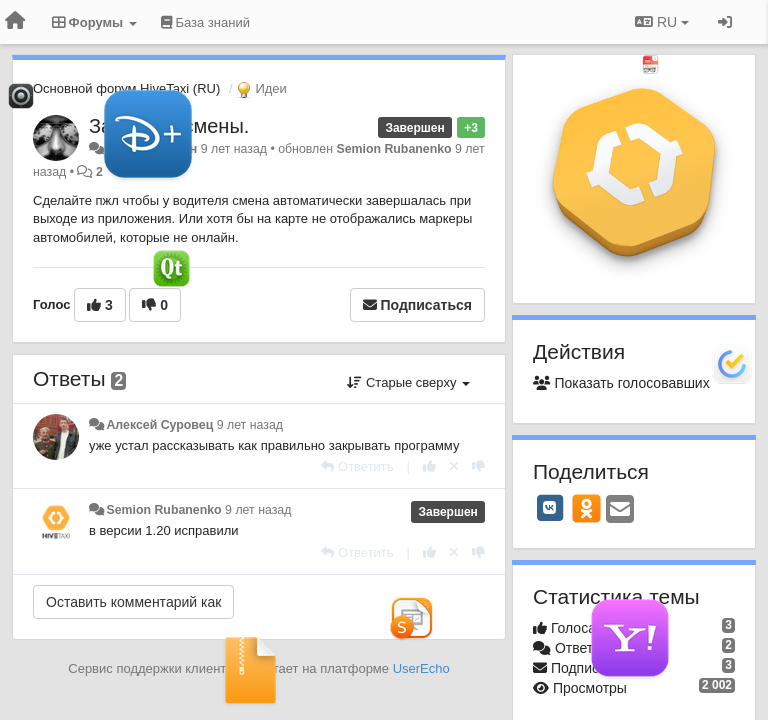 This screenshot has height=720, width=768. What do you see at coordinates (148, 134) in the screenshot?
I see `open the Disney+ streaming app` at bounding box center [148, 134].